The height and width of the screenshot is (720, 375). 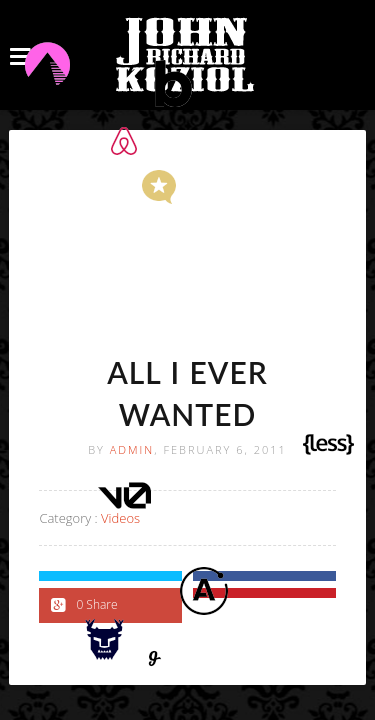 I want to click on glide app logo, so click(x=154, y=658).